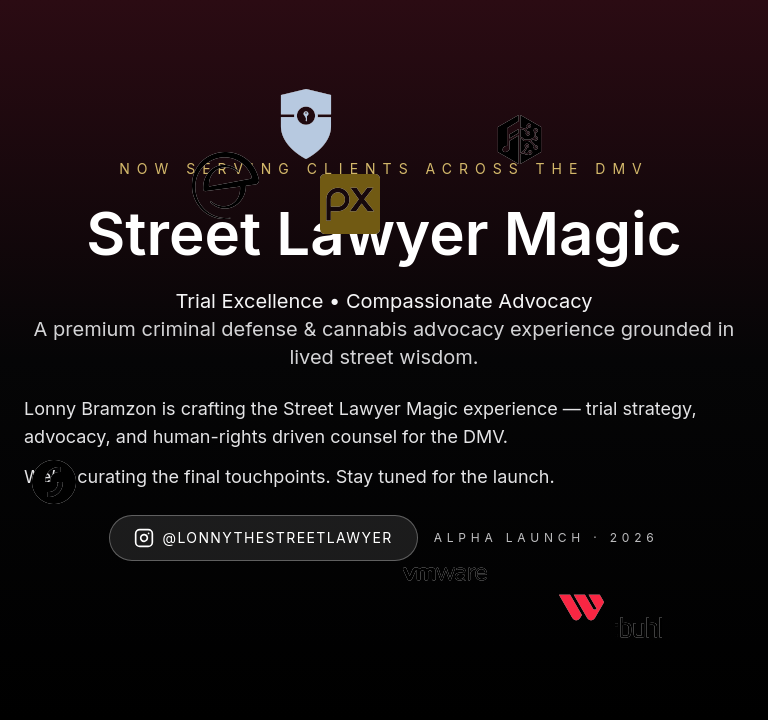  I want to click on open the Starling Bank app, so click(54, 482).